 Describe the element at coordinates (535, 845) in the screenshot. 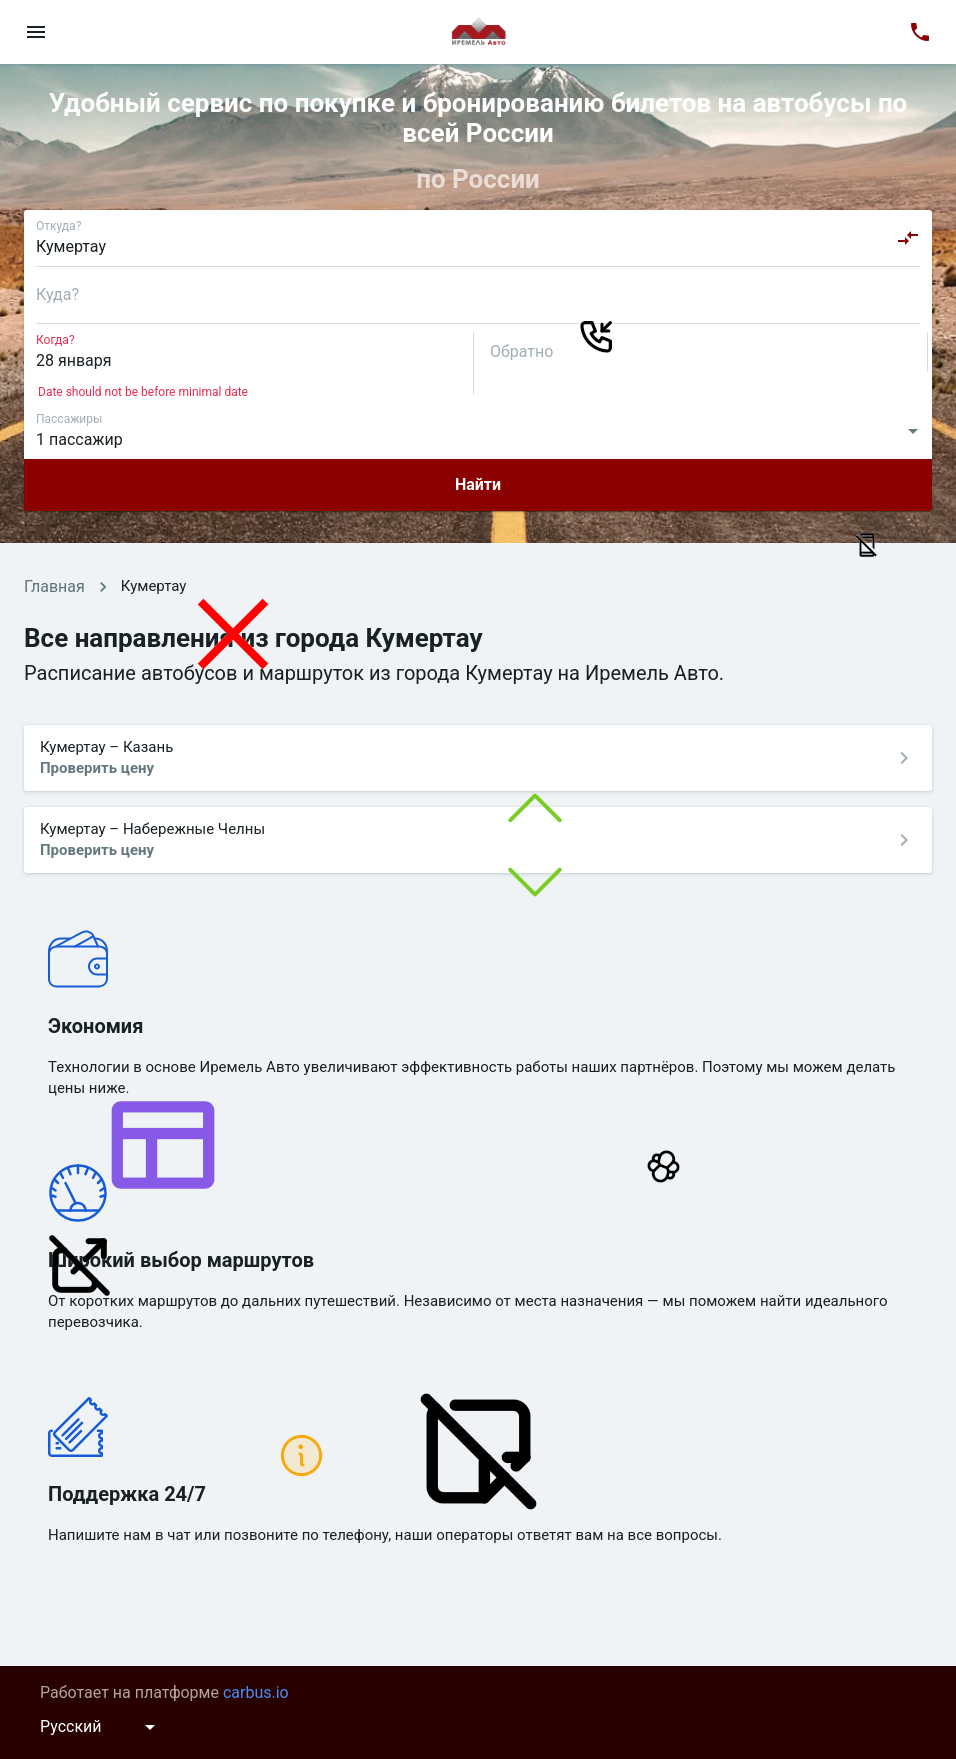

I see `expand or collapse a dropdown menu` at that location.